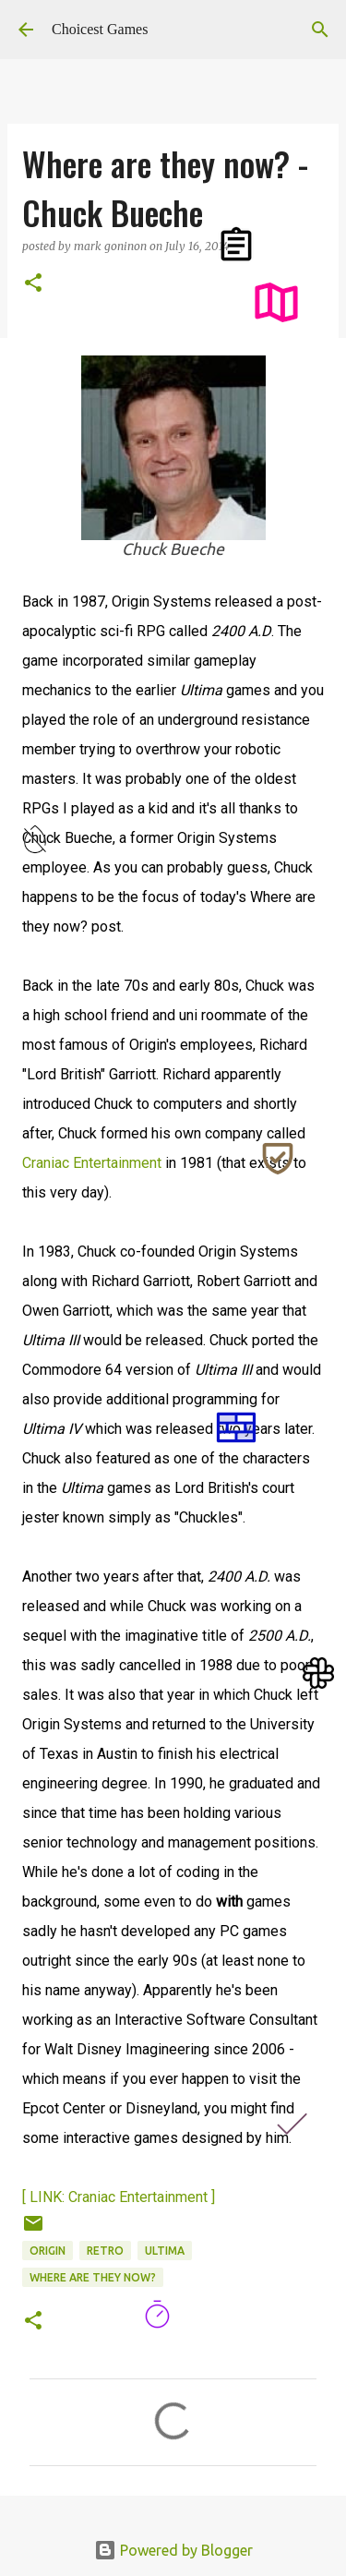  I want to click on access wall or barrier settings, so click(236, 1427).